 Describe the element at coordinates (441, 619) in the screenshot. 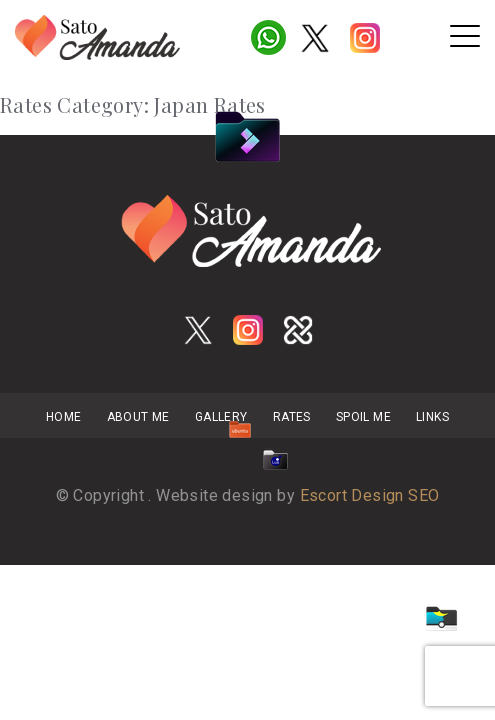

I see `open pokémon moon ball collection folder` at that location.